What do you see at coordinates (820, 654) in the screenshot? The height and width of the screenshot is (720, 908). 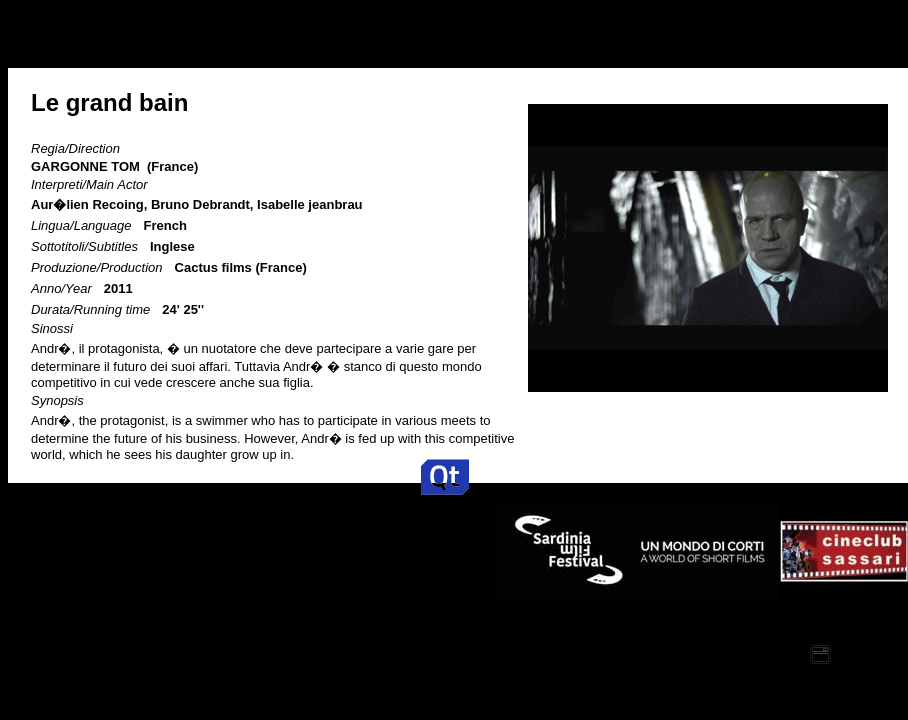 I see `open a new browser window` at bounding box center [820, 654].